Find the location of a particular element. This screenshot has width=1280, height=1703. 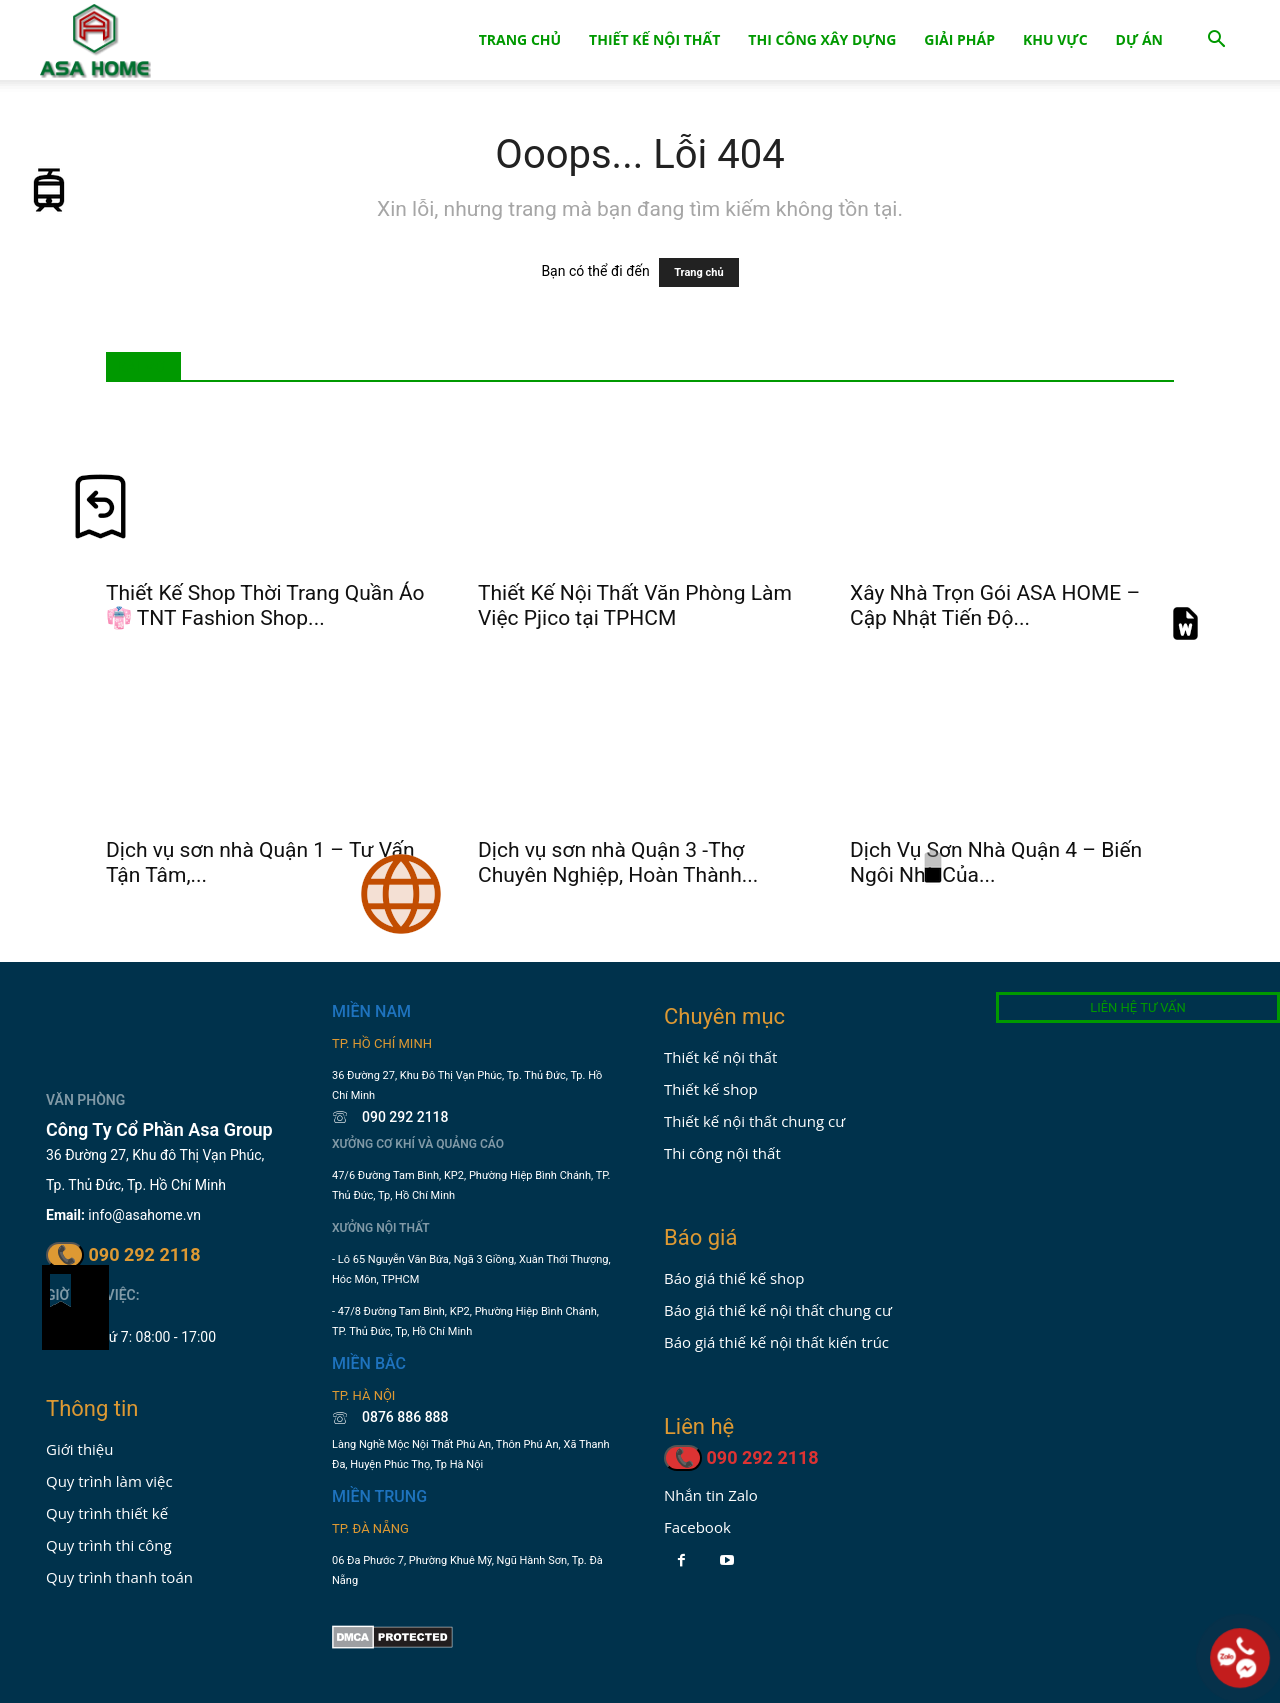

access website or browse the internet is located at coordinates (401, 894).